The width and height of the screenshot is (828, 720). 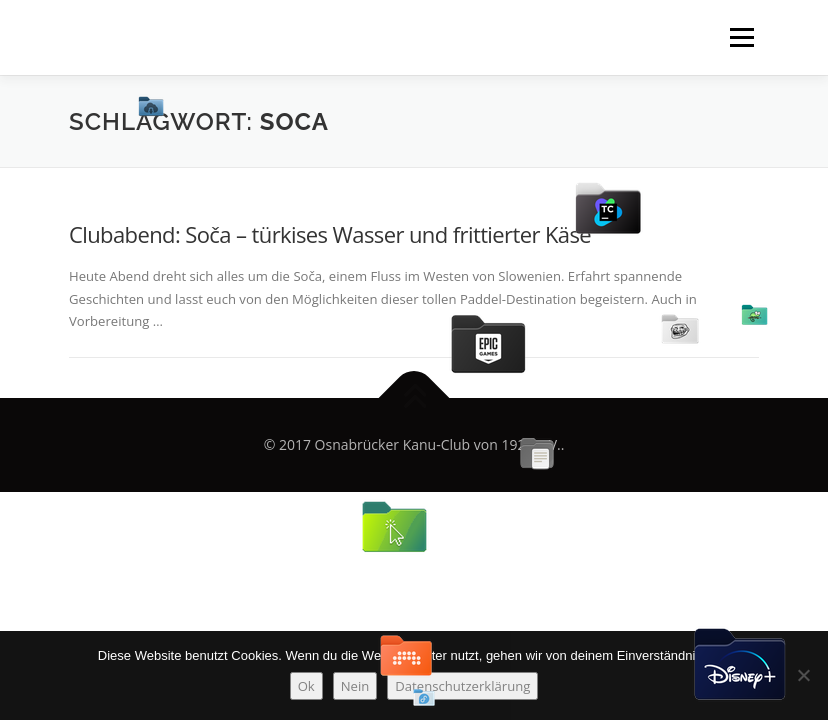 What do you see at coordinates (680, 330) in the screenshot?
I see `open your meme collection folder` at bounding box center [680, 330].